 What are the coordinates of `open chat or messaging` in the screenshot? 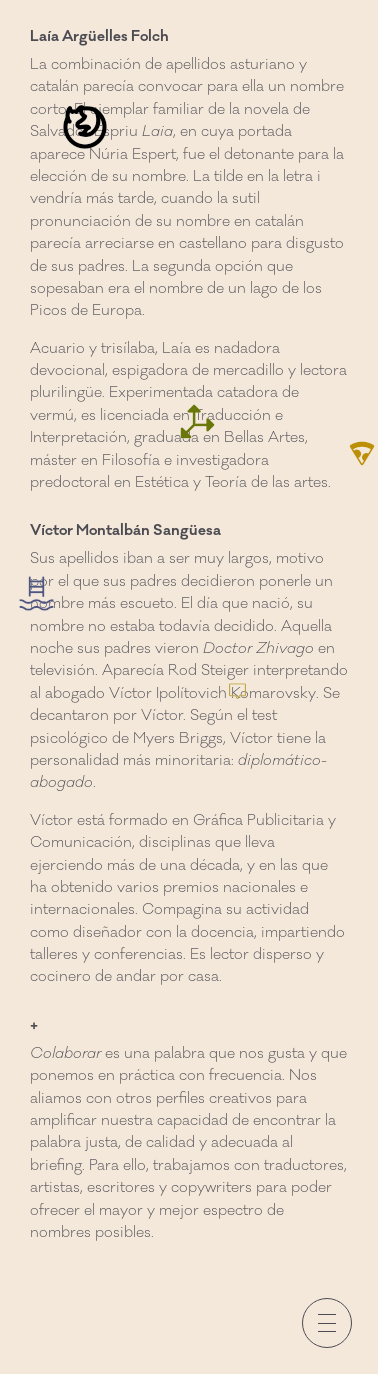 It's located at (237, 690).